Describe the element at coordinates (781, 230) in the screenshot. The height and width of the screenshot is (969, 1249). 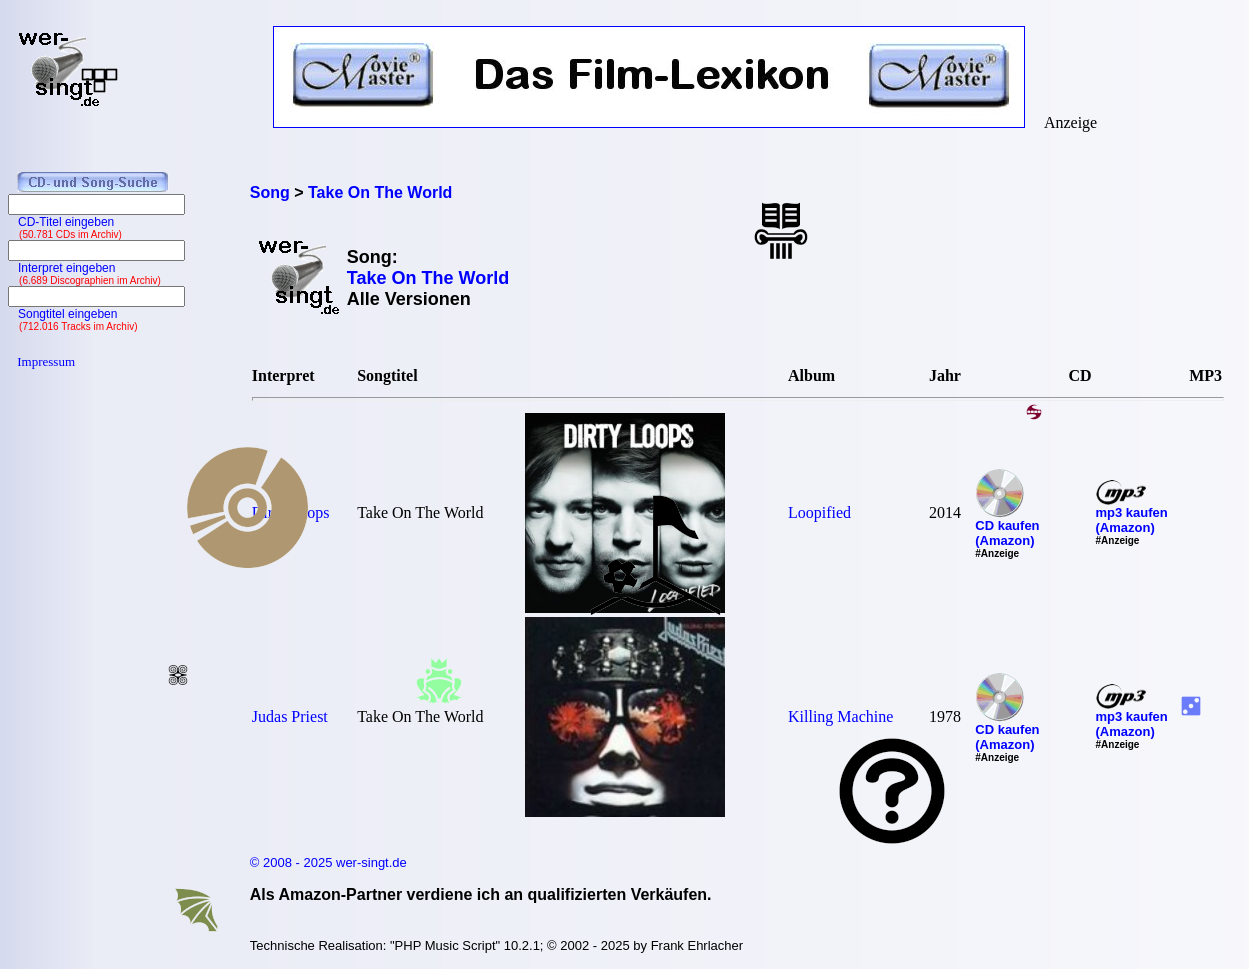
I see `access educational or learning resources` at that location.